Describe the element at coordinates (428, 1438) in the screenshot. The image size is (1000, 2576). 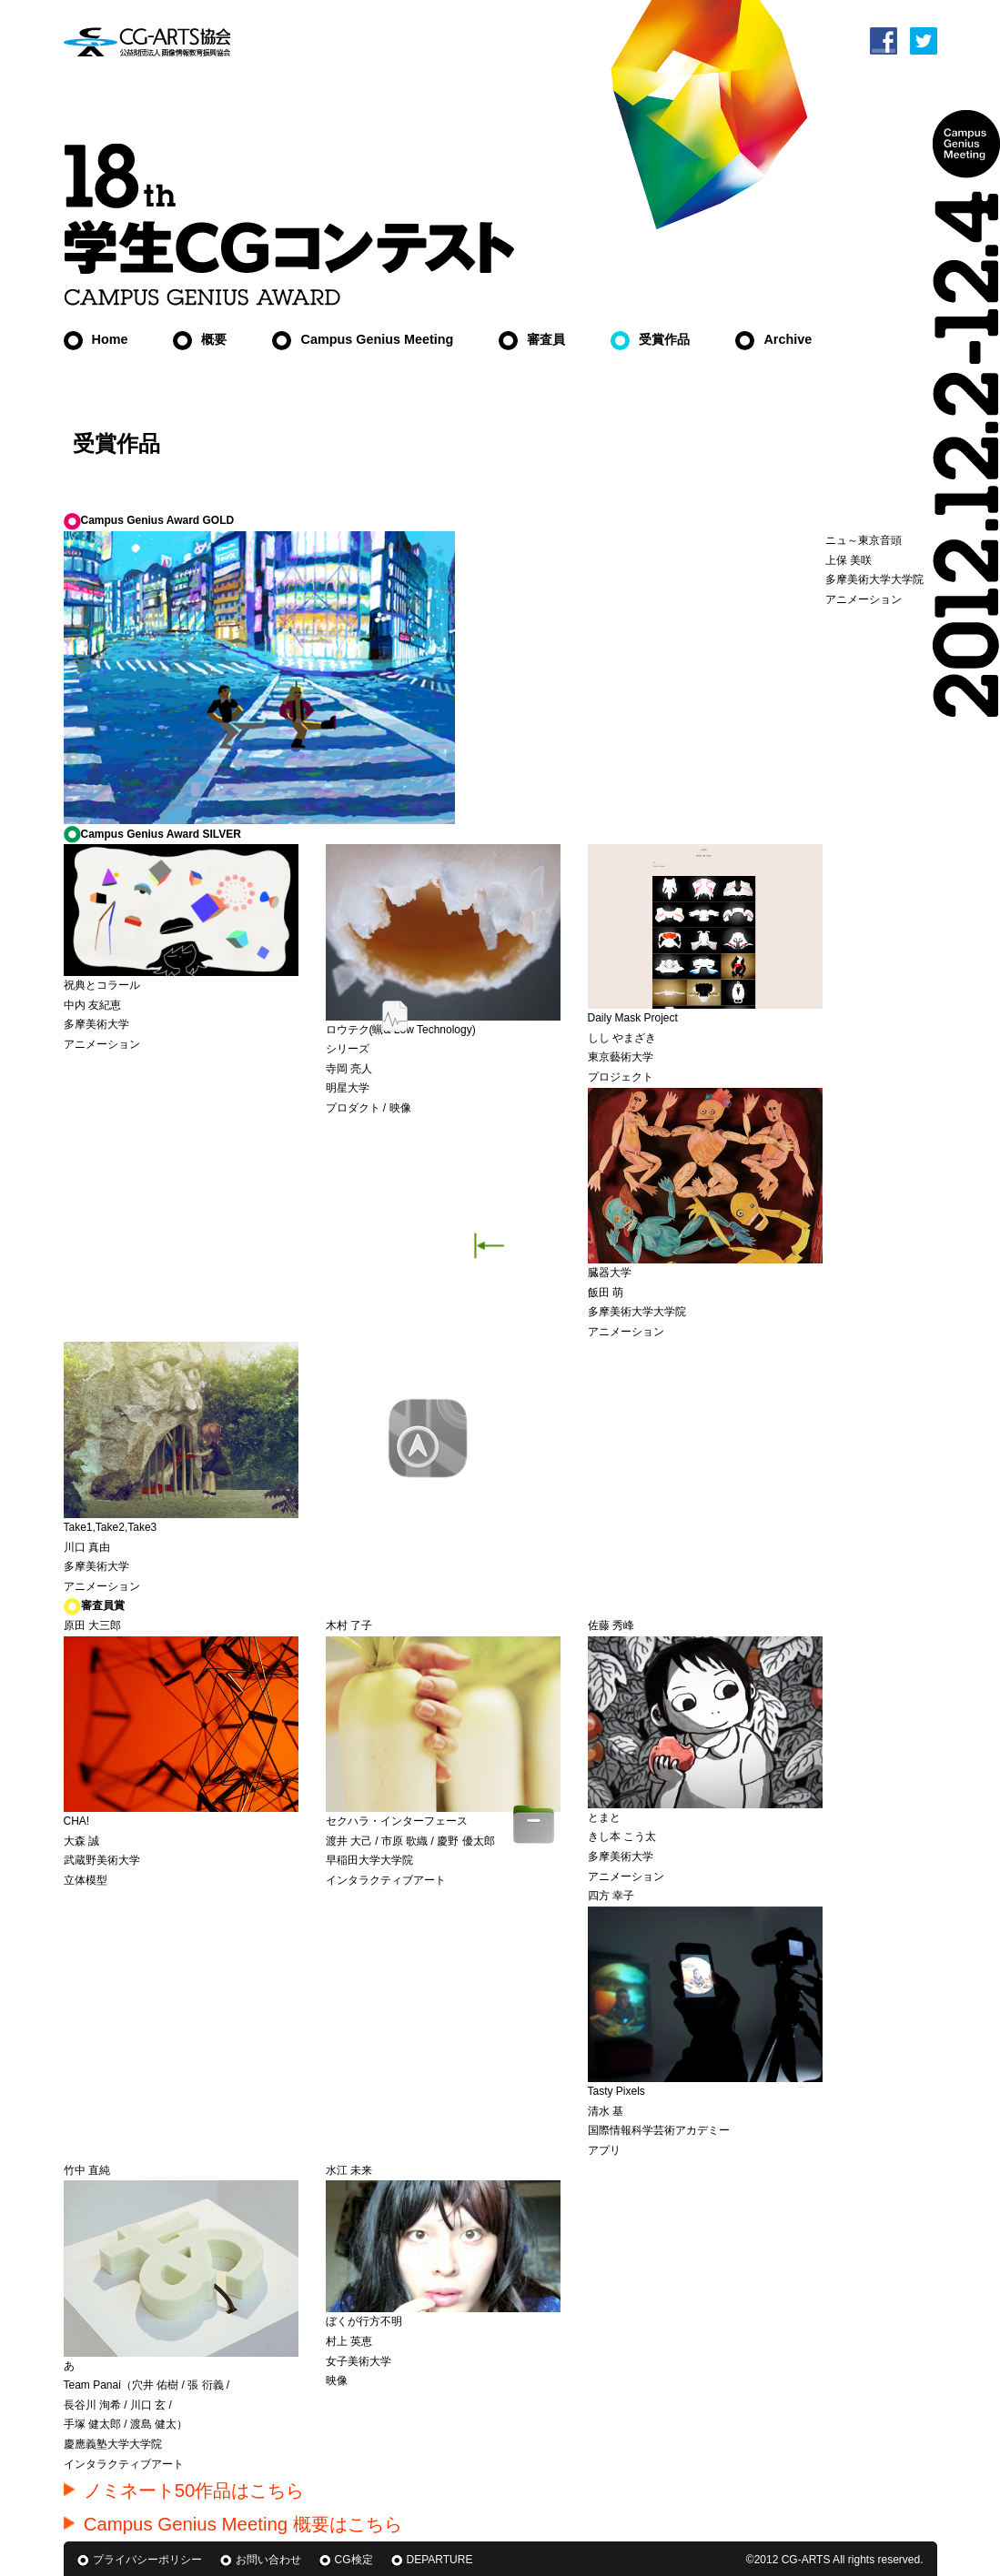
I see `open apple maps` at that location.